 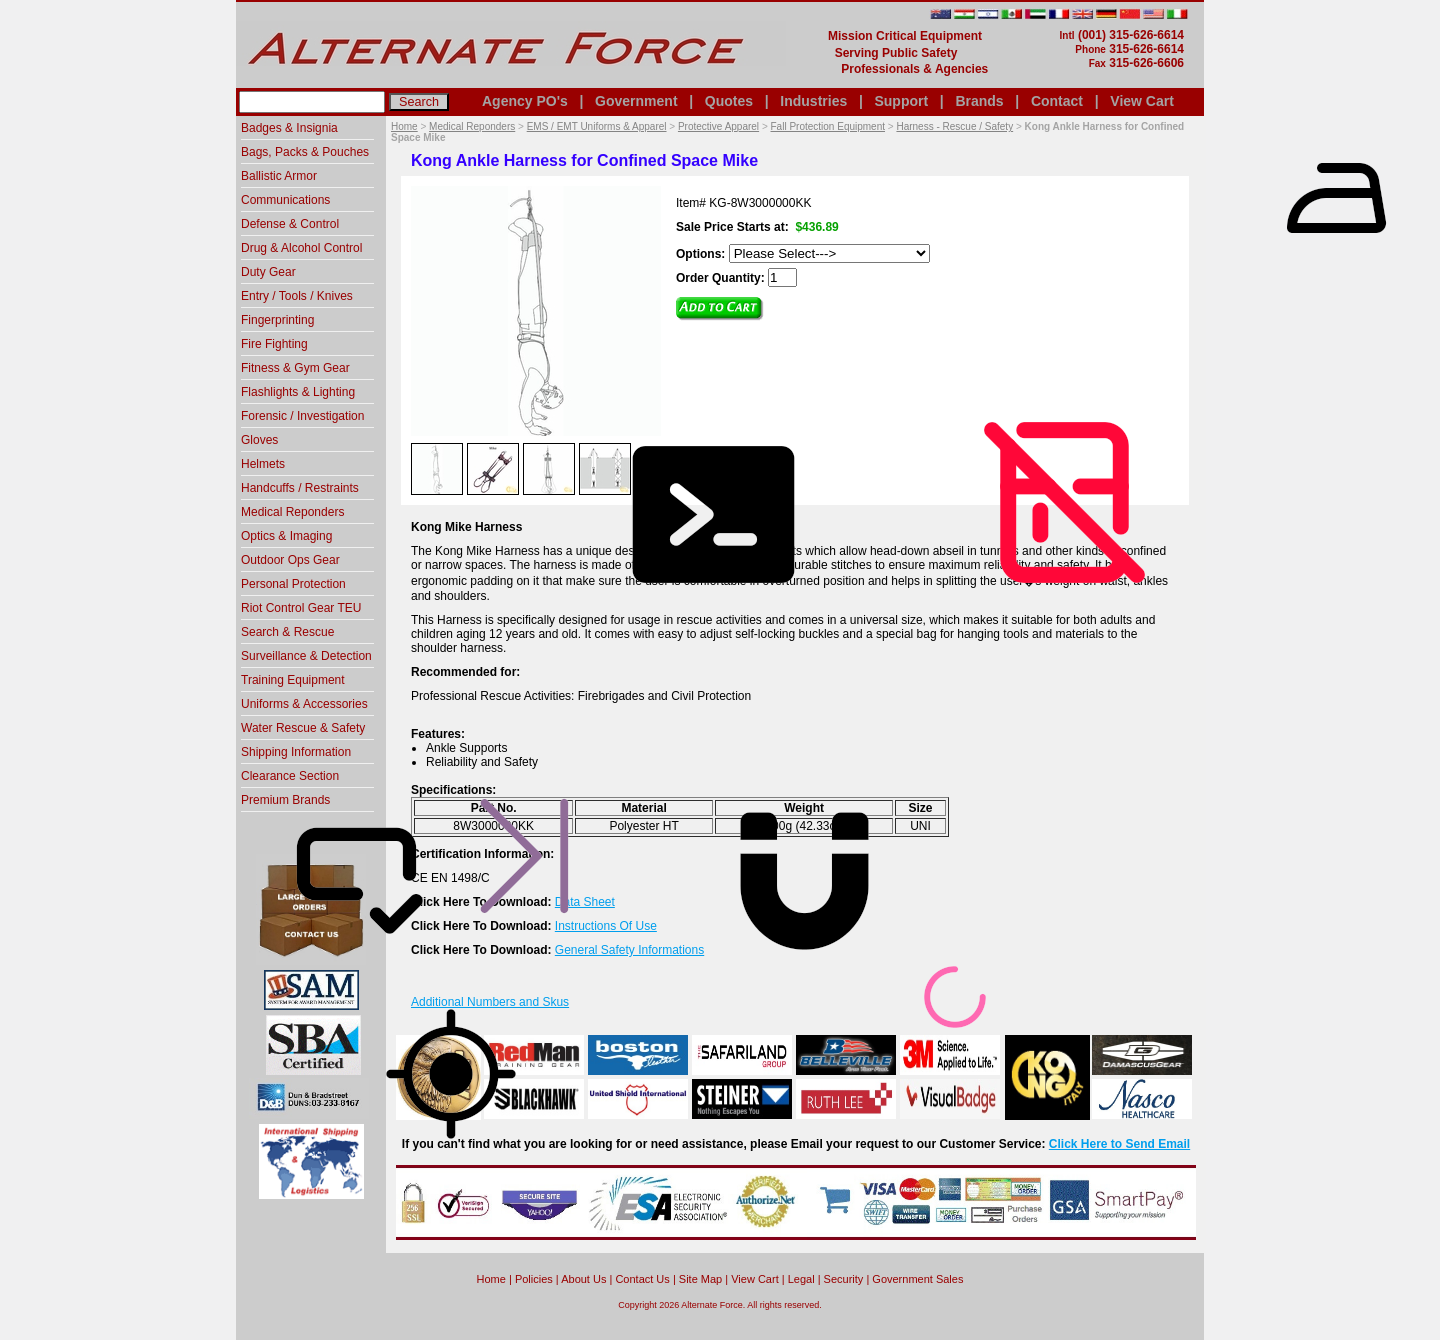 I want to click on input field validated successfully, so click(x=356, y=867).